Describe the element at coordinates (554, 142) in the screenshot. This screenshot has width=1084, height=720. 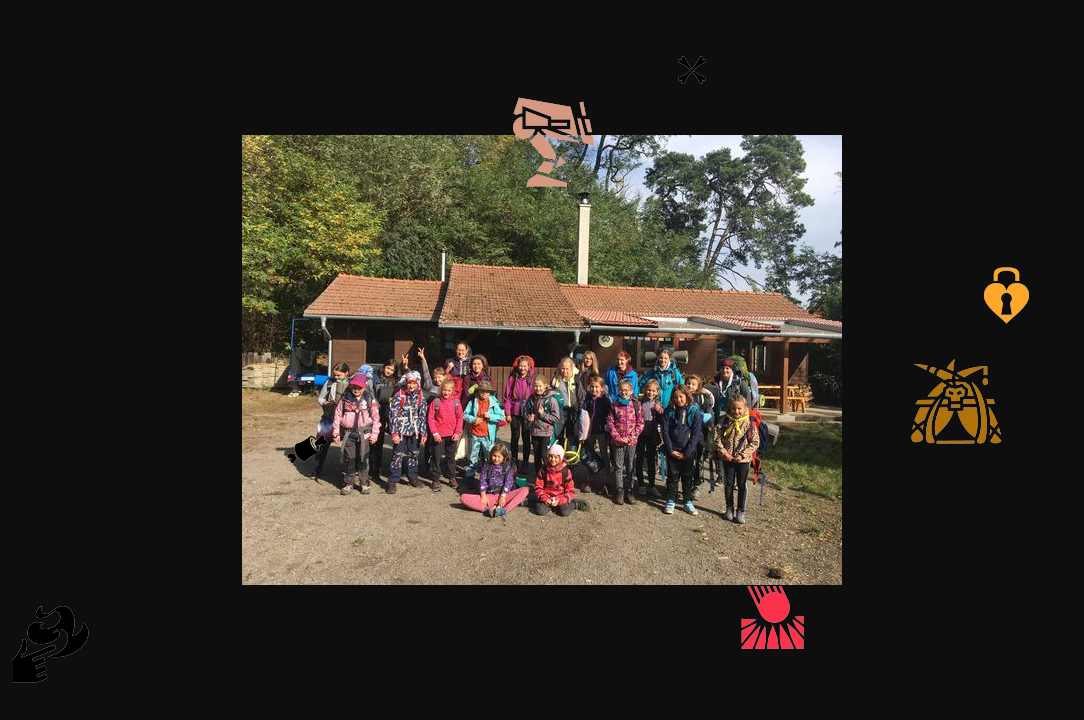
I see `explore the map on foot` at that location.